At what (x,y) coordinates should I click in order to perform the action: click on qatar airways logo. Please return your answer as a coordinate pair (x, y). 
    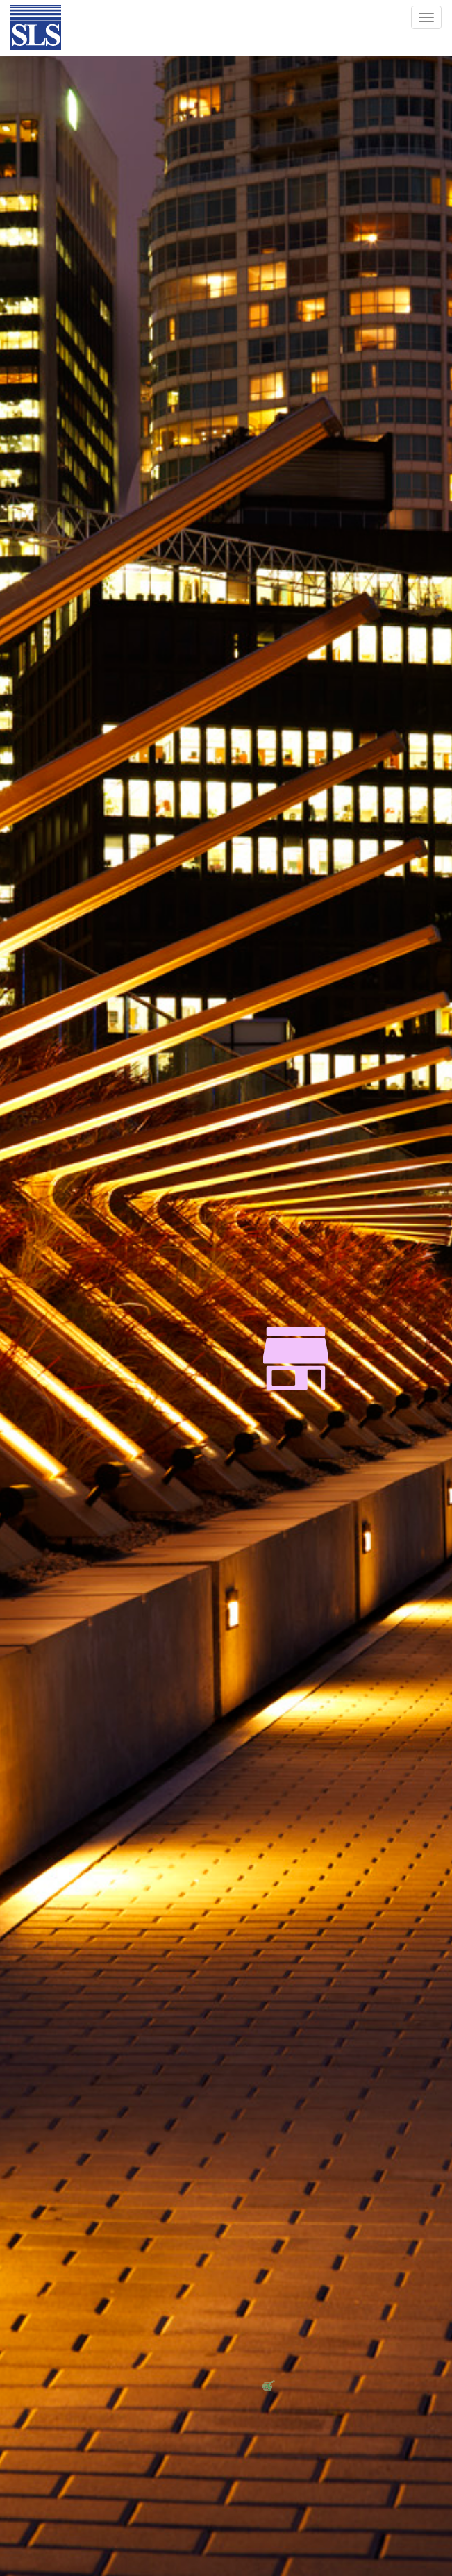
    Looking at the image, I should click on (269, 2386).